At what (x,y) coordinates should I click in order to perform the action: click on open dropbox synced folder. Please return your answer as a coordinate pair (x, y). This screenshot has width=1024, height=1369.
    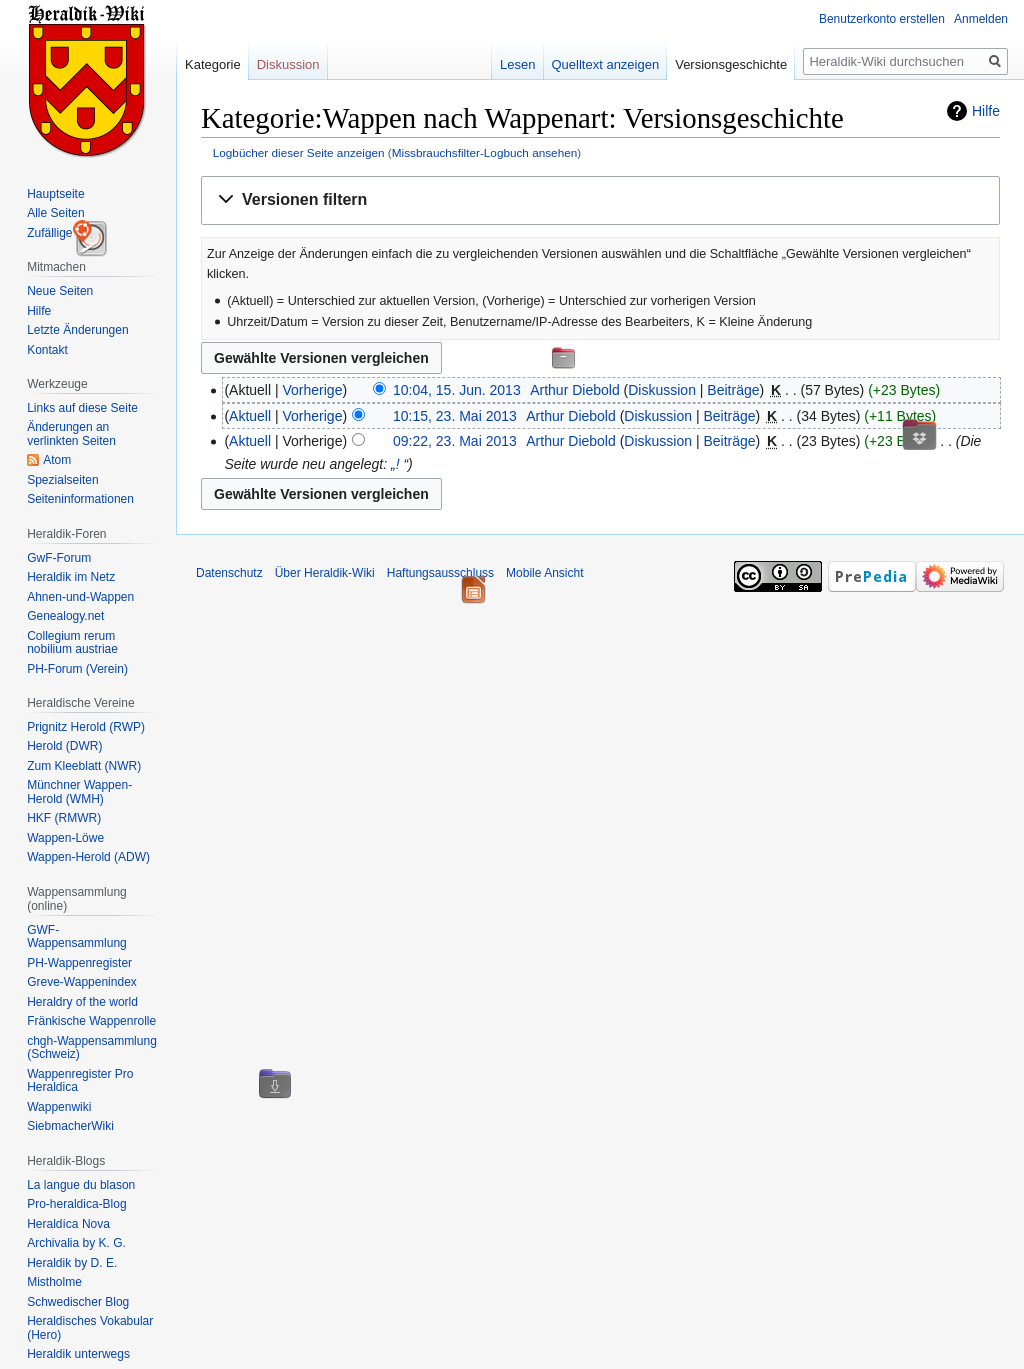
    Looking at the image, I should click on (919, 434).